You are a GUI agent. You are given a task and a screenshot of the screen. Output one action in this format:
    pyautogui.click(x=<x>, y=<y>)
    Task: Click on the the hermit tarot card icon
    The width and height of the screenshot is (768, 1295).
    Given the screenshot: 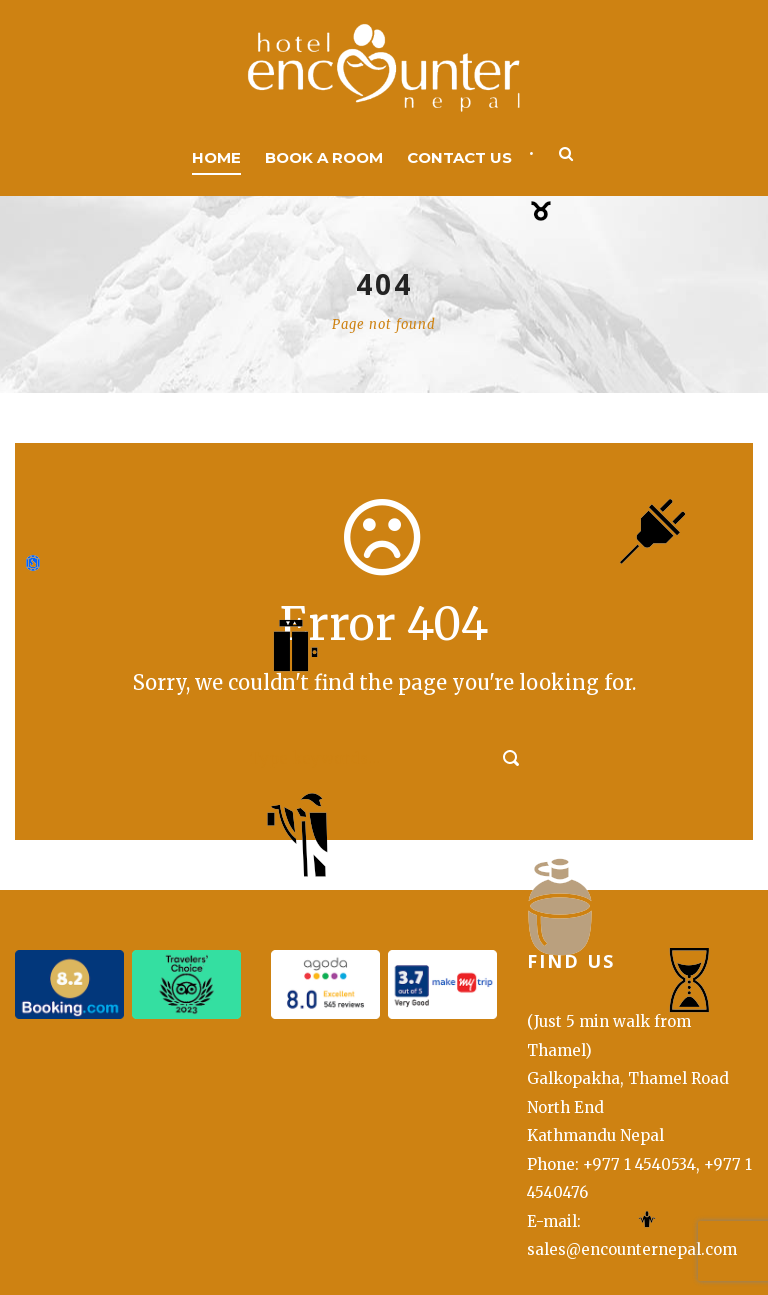 What is the action you would take?
    pyautogui.click(x=301, y=835)
    